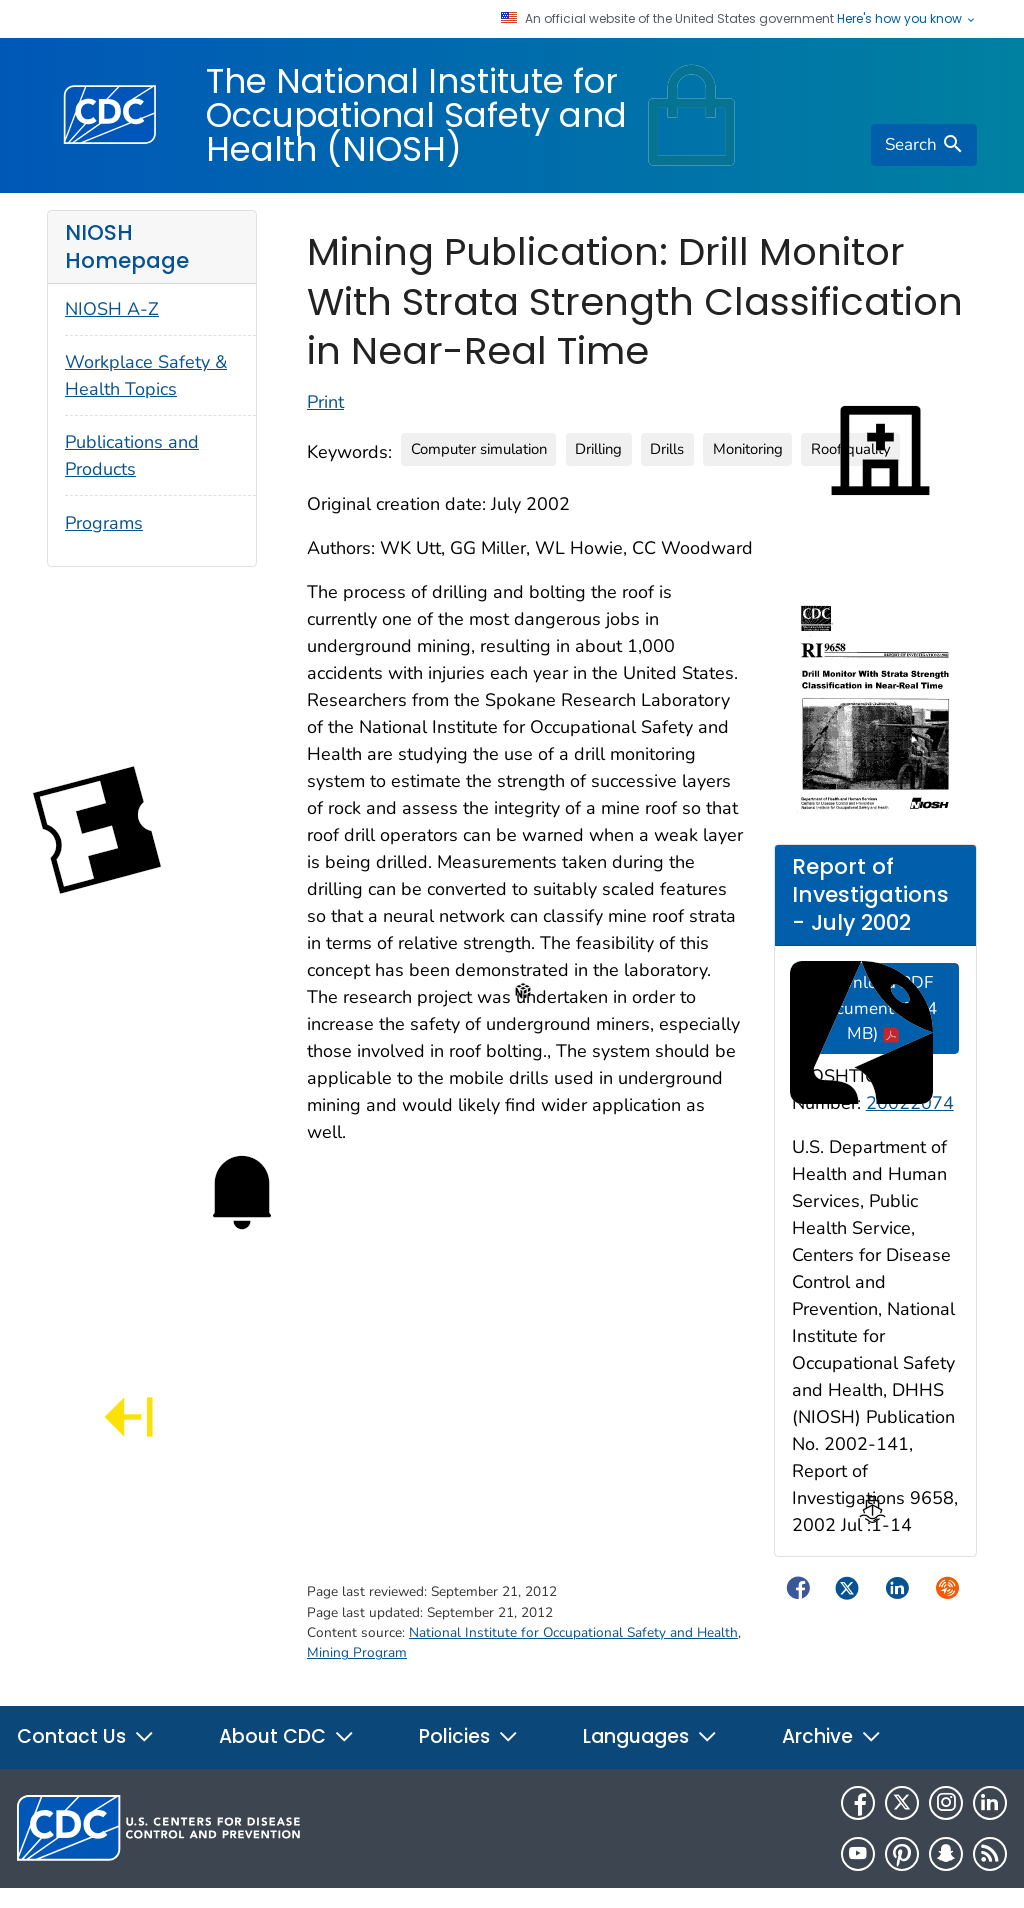 The image size is (1024, 1908). Describe the element at coordinates (880, 450) in the screenshot. I see `find nearby hospitals` at that location.